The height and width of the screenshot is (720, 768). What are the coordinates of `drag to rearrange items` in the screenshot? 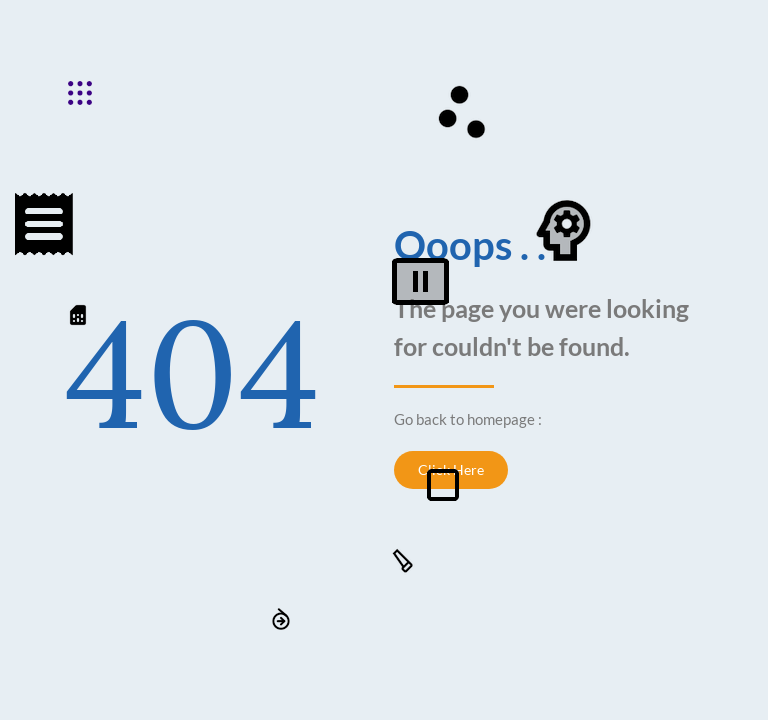 It's located at (80, 93).